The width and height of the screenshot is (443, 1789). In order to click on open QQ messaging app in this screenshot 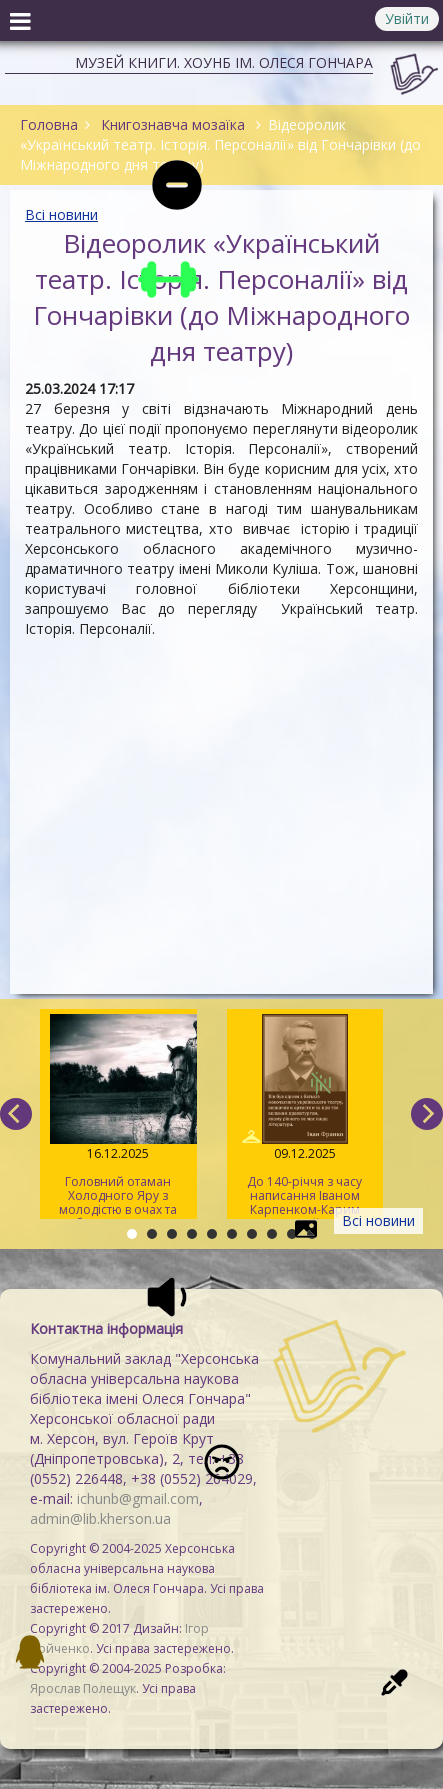, I will do `click(30, 1652)`.